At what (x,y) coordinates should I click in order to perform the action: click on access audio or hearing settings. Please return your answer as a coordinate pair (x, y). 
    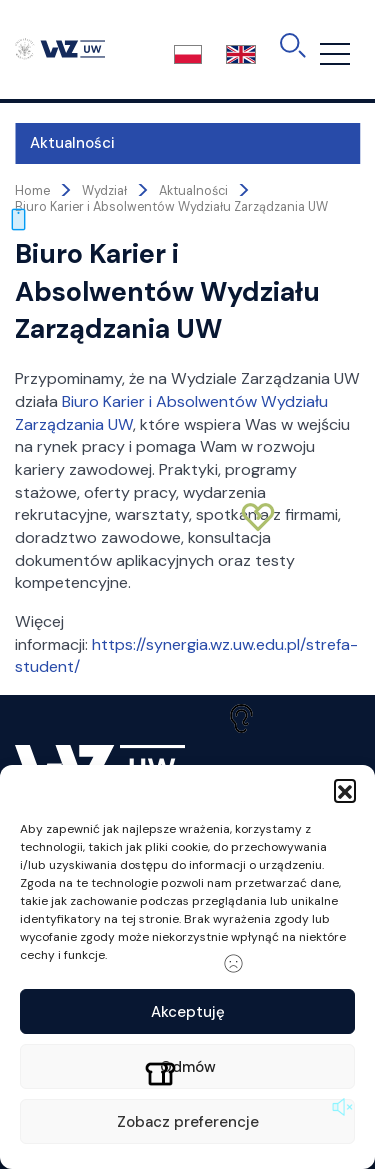
    Looking at the image, I should click on (241, 718).